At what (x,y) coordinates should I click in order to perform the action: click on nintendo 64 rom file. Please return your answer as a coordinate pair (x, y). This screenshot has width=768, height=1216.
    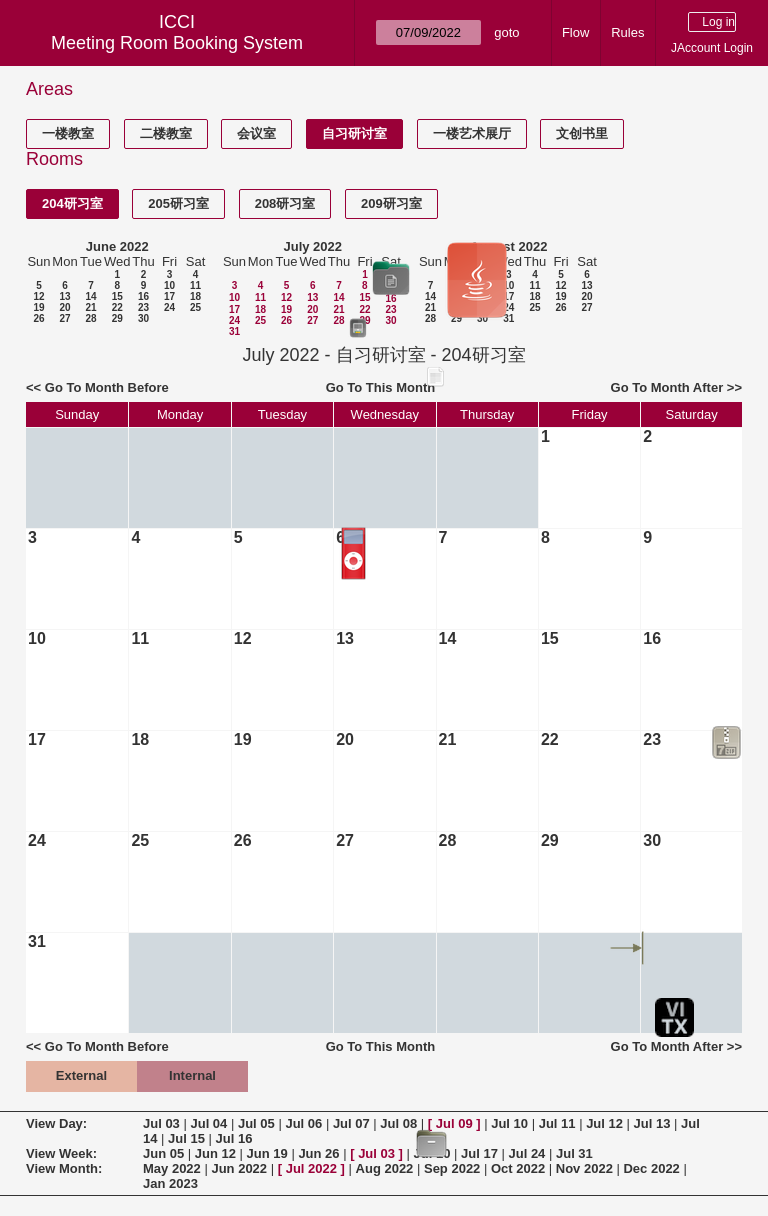
    Looking at the image, I should click on (358, 328).